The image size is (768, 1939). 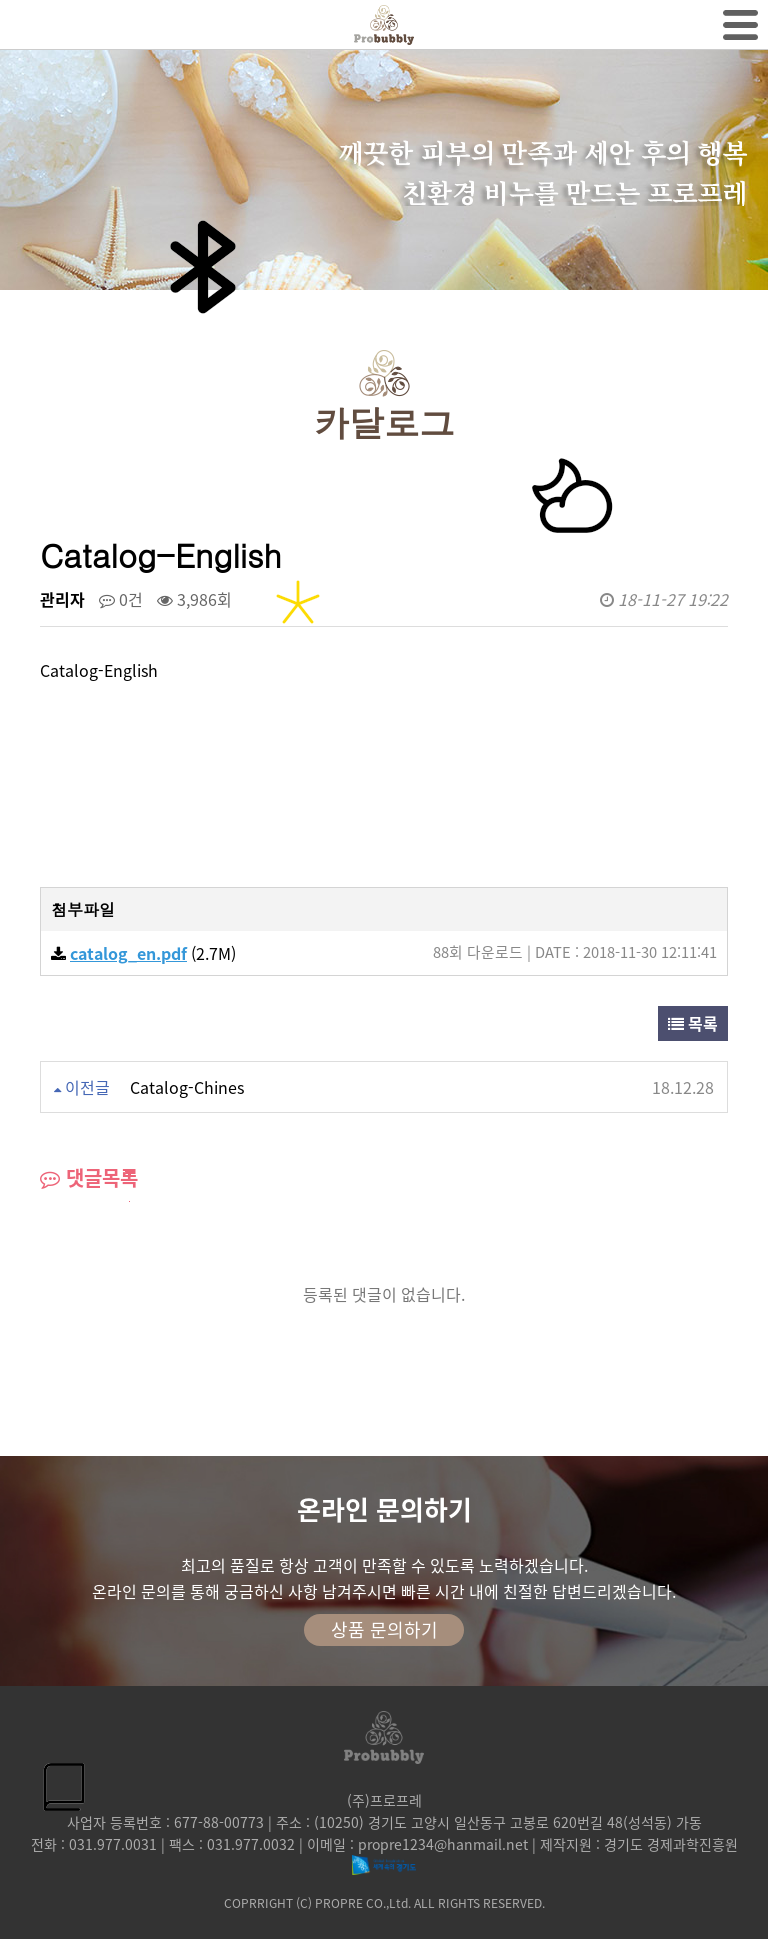 What do you see at coordinates (298, 604) in the screenshot?
I see `indicates a required field in a form` at bounding box center [298, 604].